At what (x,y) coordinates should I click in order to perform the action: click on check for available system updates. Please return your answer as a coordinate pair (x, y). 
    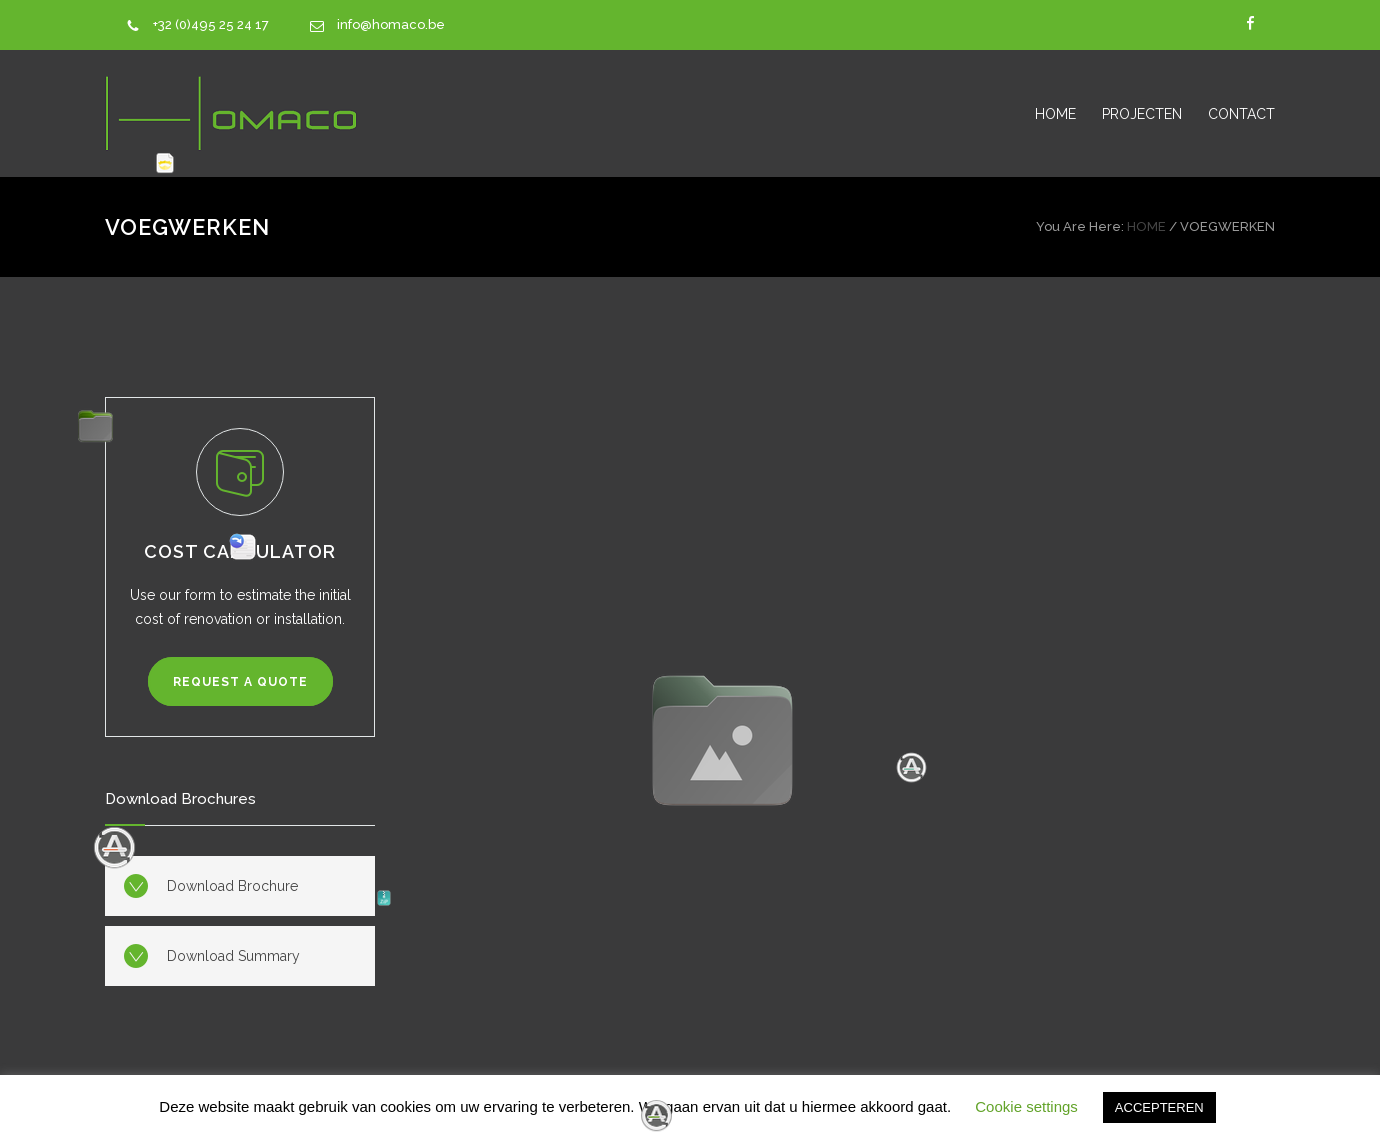
    Looking at the image, I should click on (656, 1115).